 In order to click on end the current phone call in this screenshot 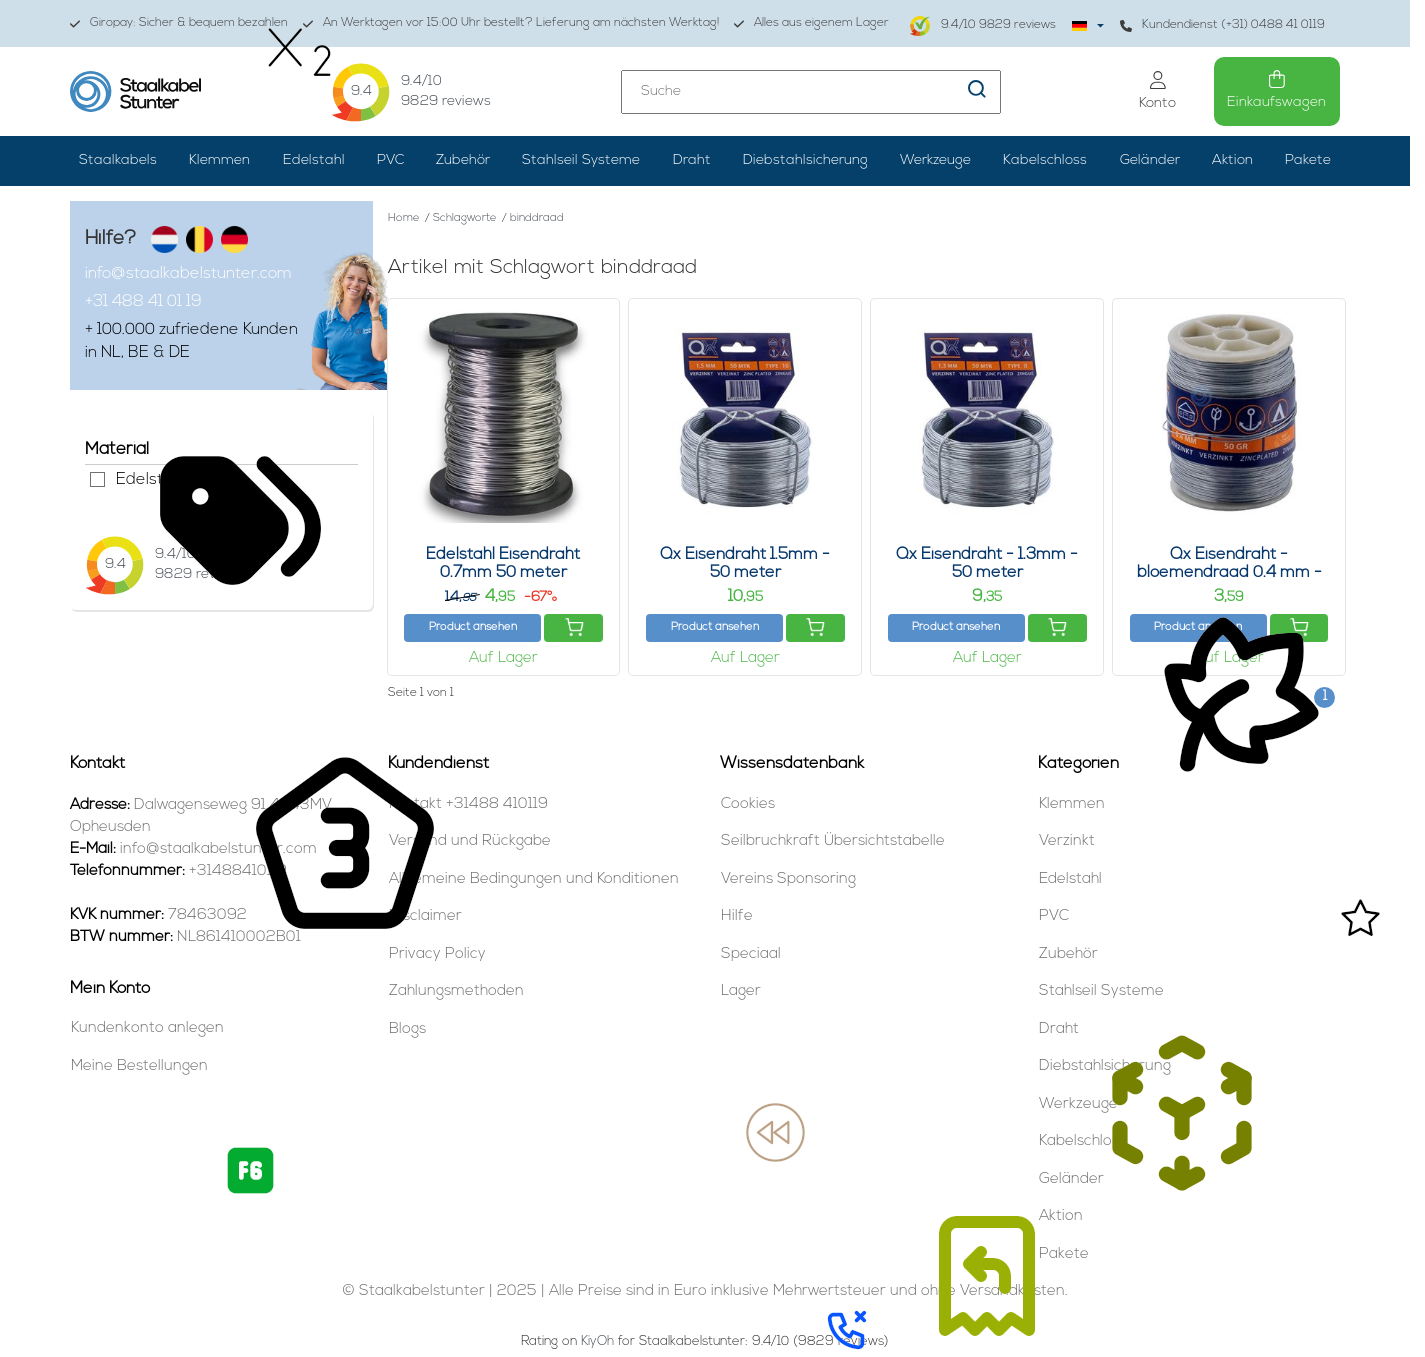, I will do `click(847, 1330)`.